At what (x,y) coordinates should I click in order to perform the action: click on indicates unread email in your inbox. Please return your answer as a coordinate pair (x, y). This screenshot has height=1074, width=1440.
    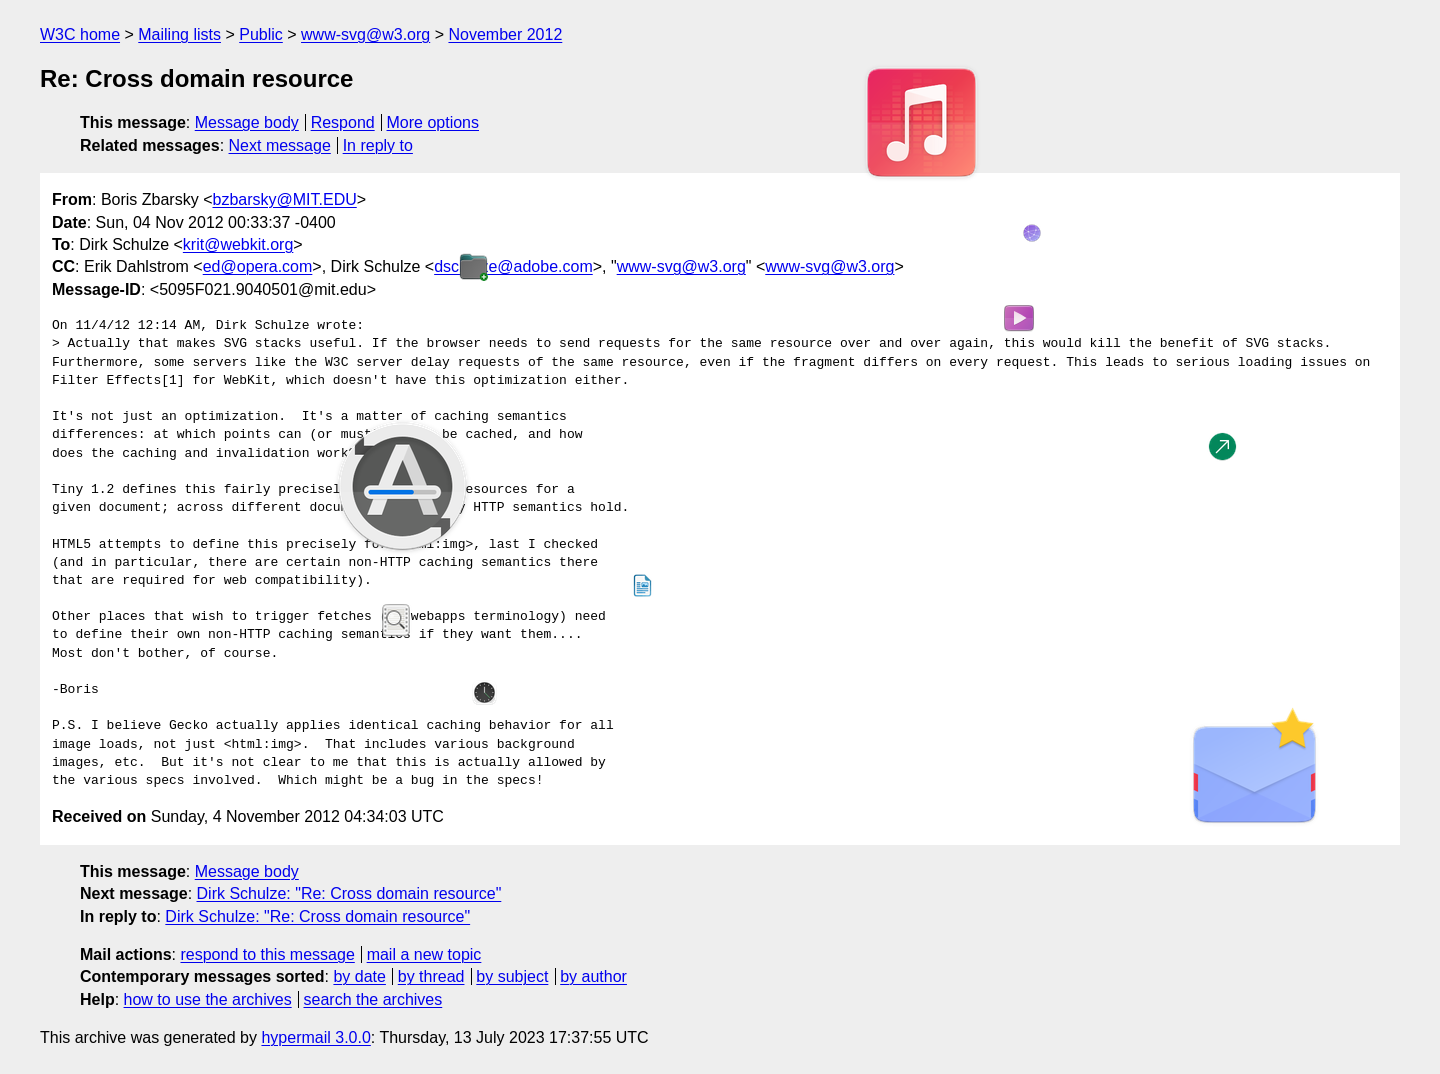
    Looking at the image, I should click on (1254, 774).